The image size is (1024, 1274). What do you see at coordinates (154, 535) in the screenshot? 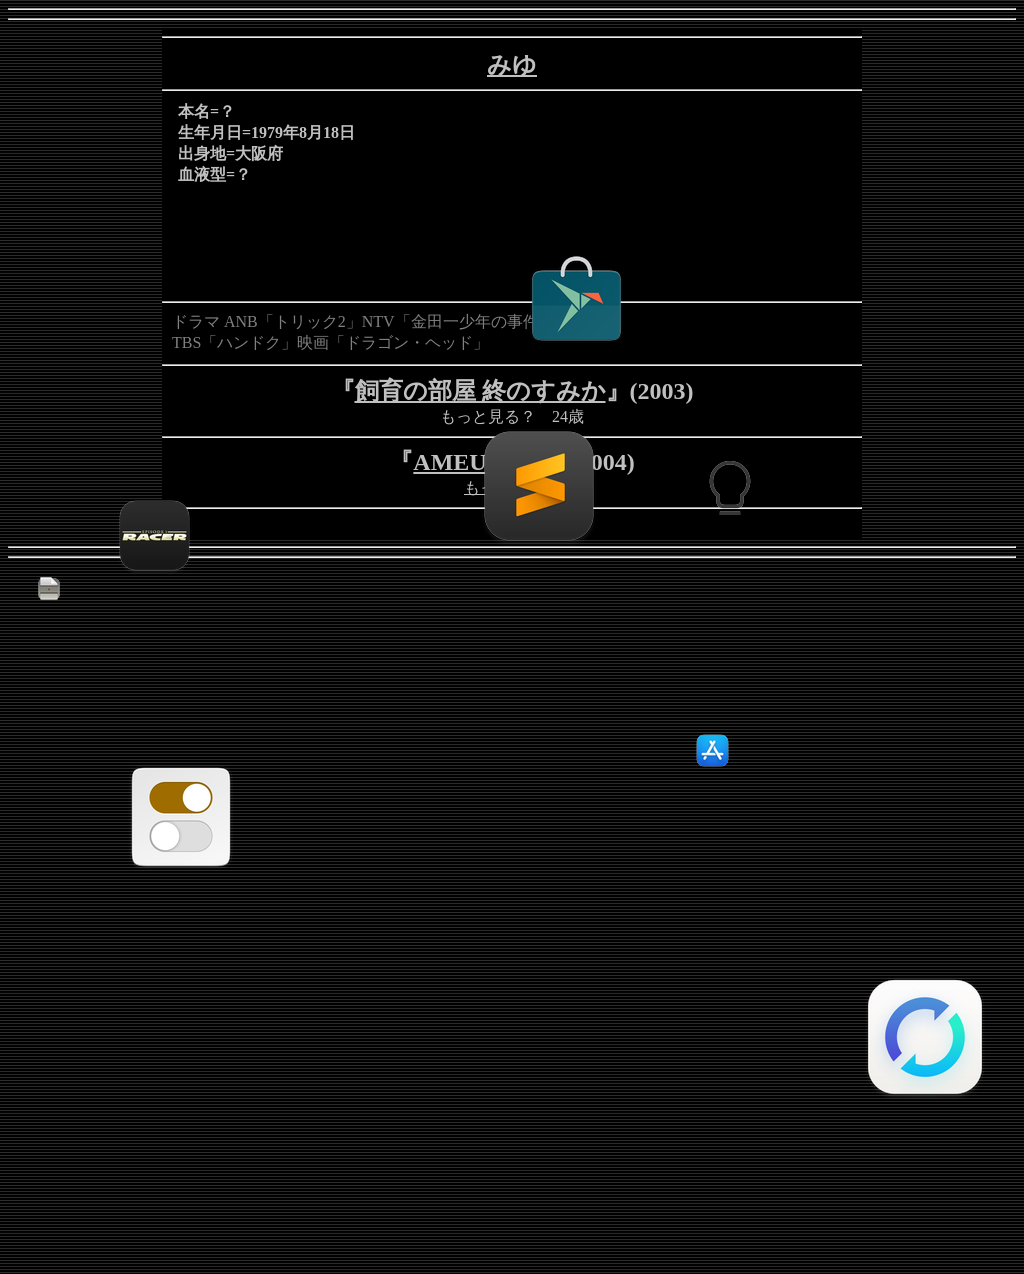
I see `launch star wars: episode i racer game` at bounding box center [154, 535].